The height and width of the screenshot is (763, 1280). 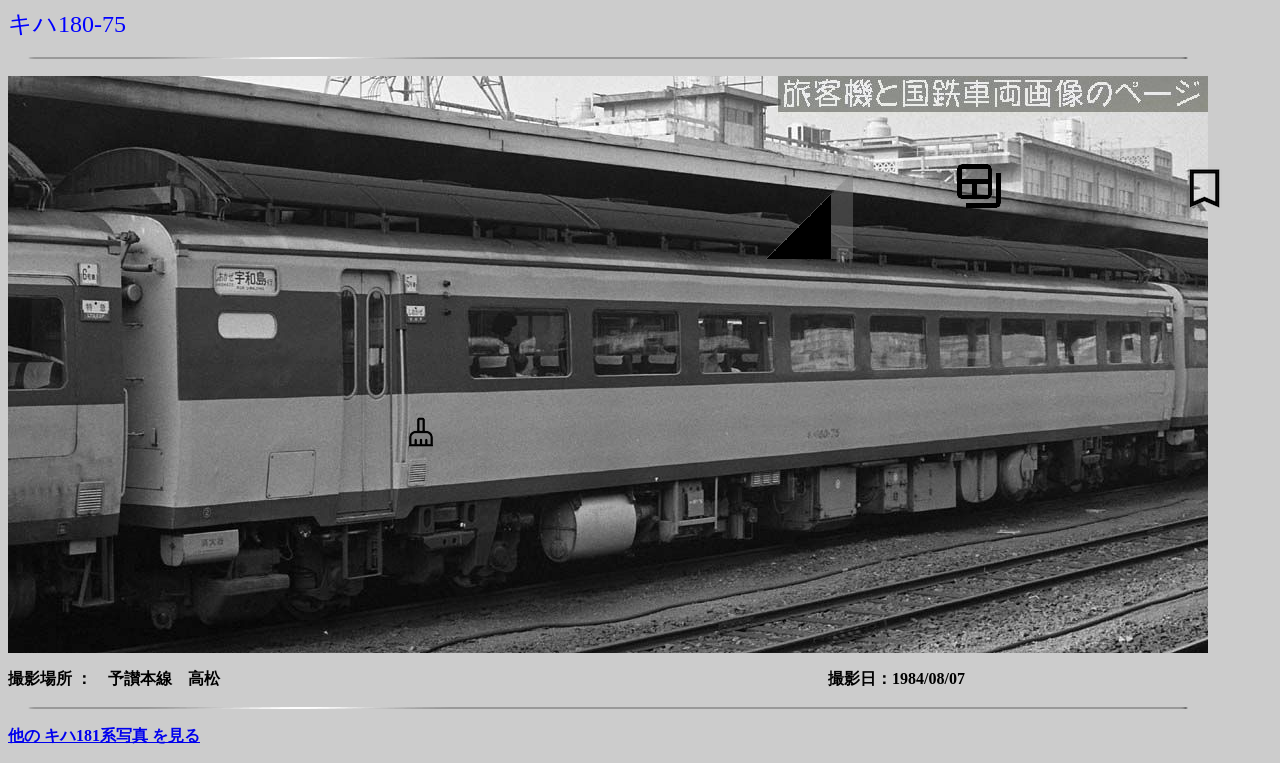 What do you see at coordinates (809, 215) in the screenshot?
I see `indicates current cellular network signal strength` at bounding box center [809, 215].